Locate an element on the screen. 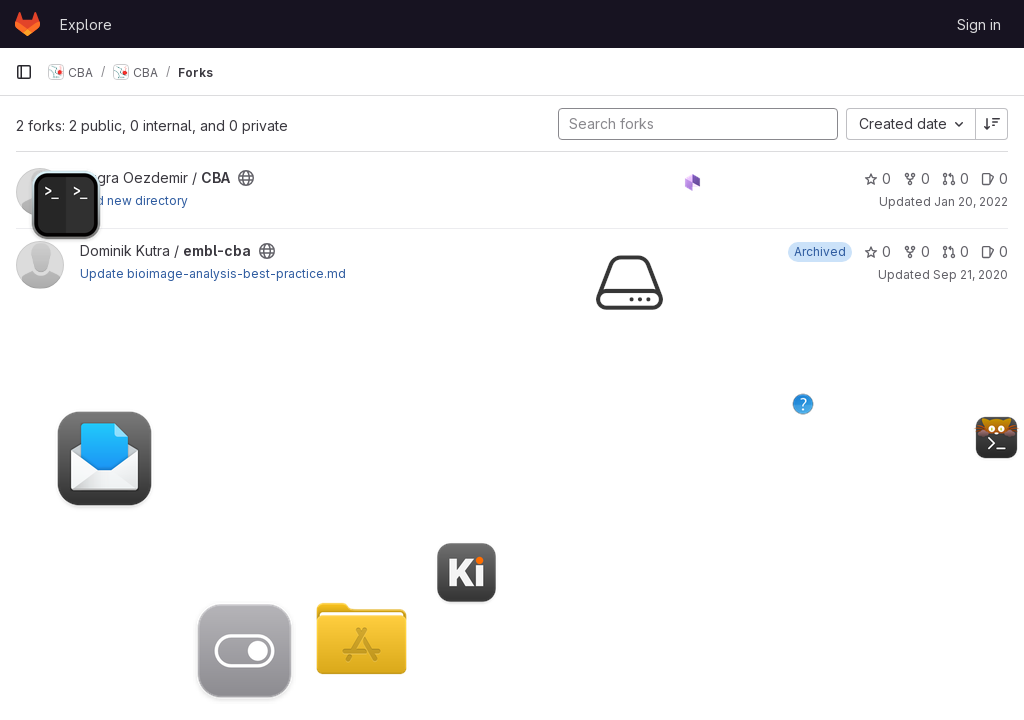 The image size is (1024, 720). open templates folder is located at coordinates (361, 638).